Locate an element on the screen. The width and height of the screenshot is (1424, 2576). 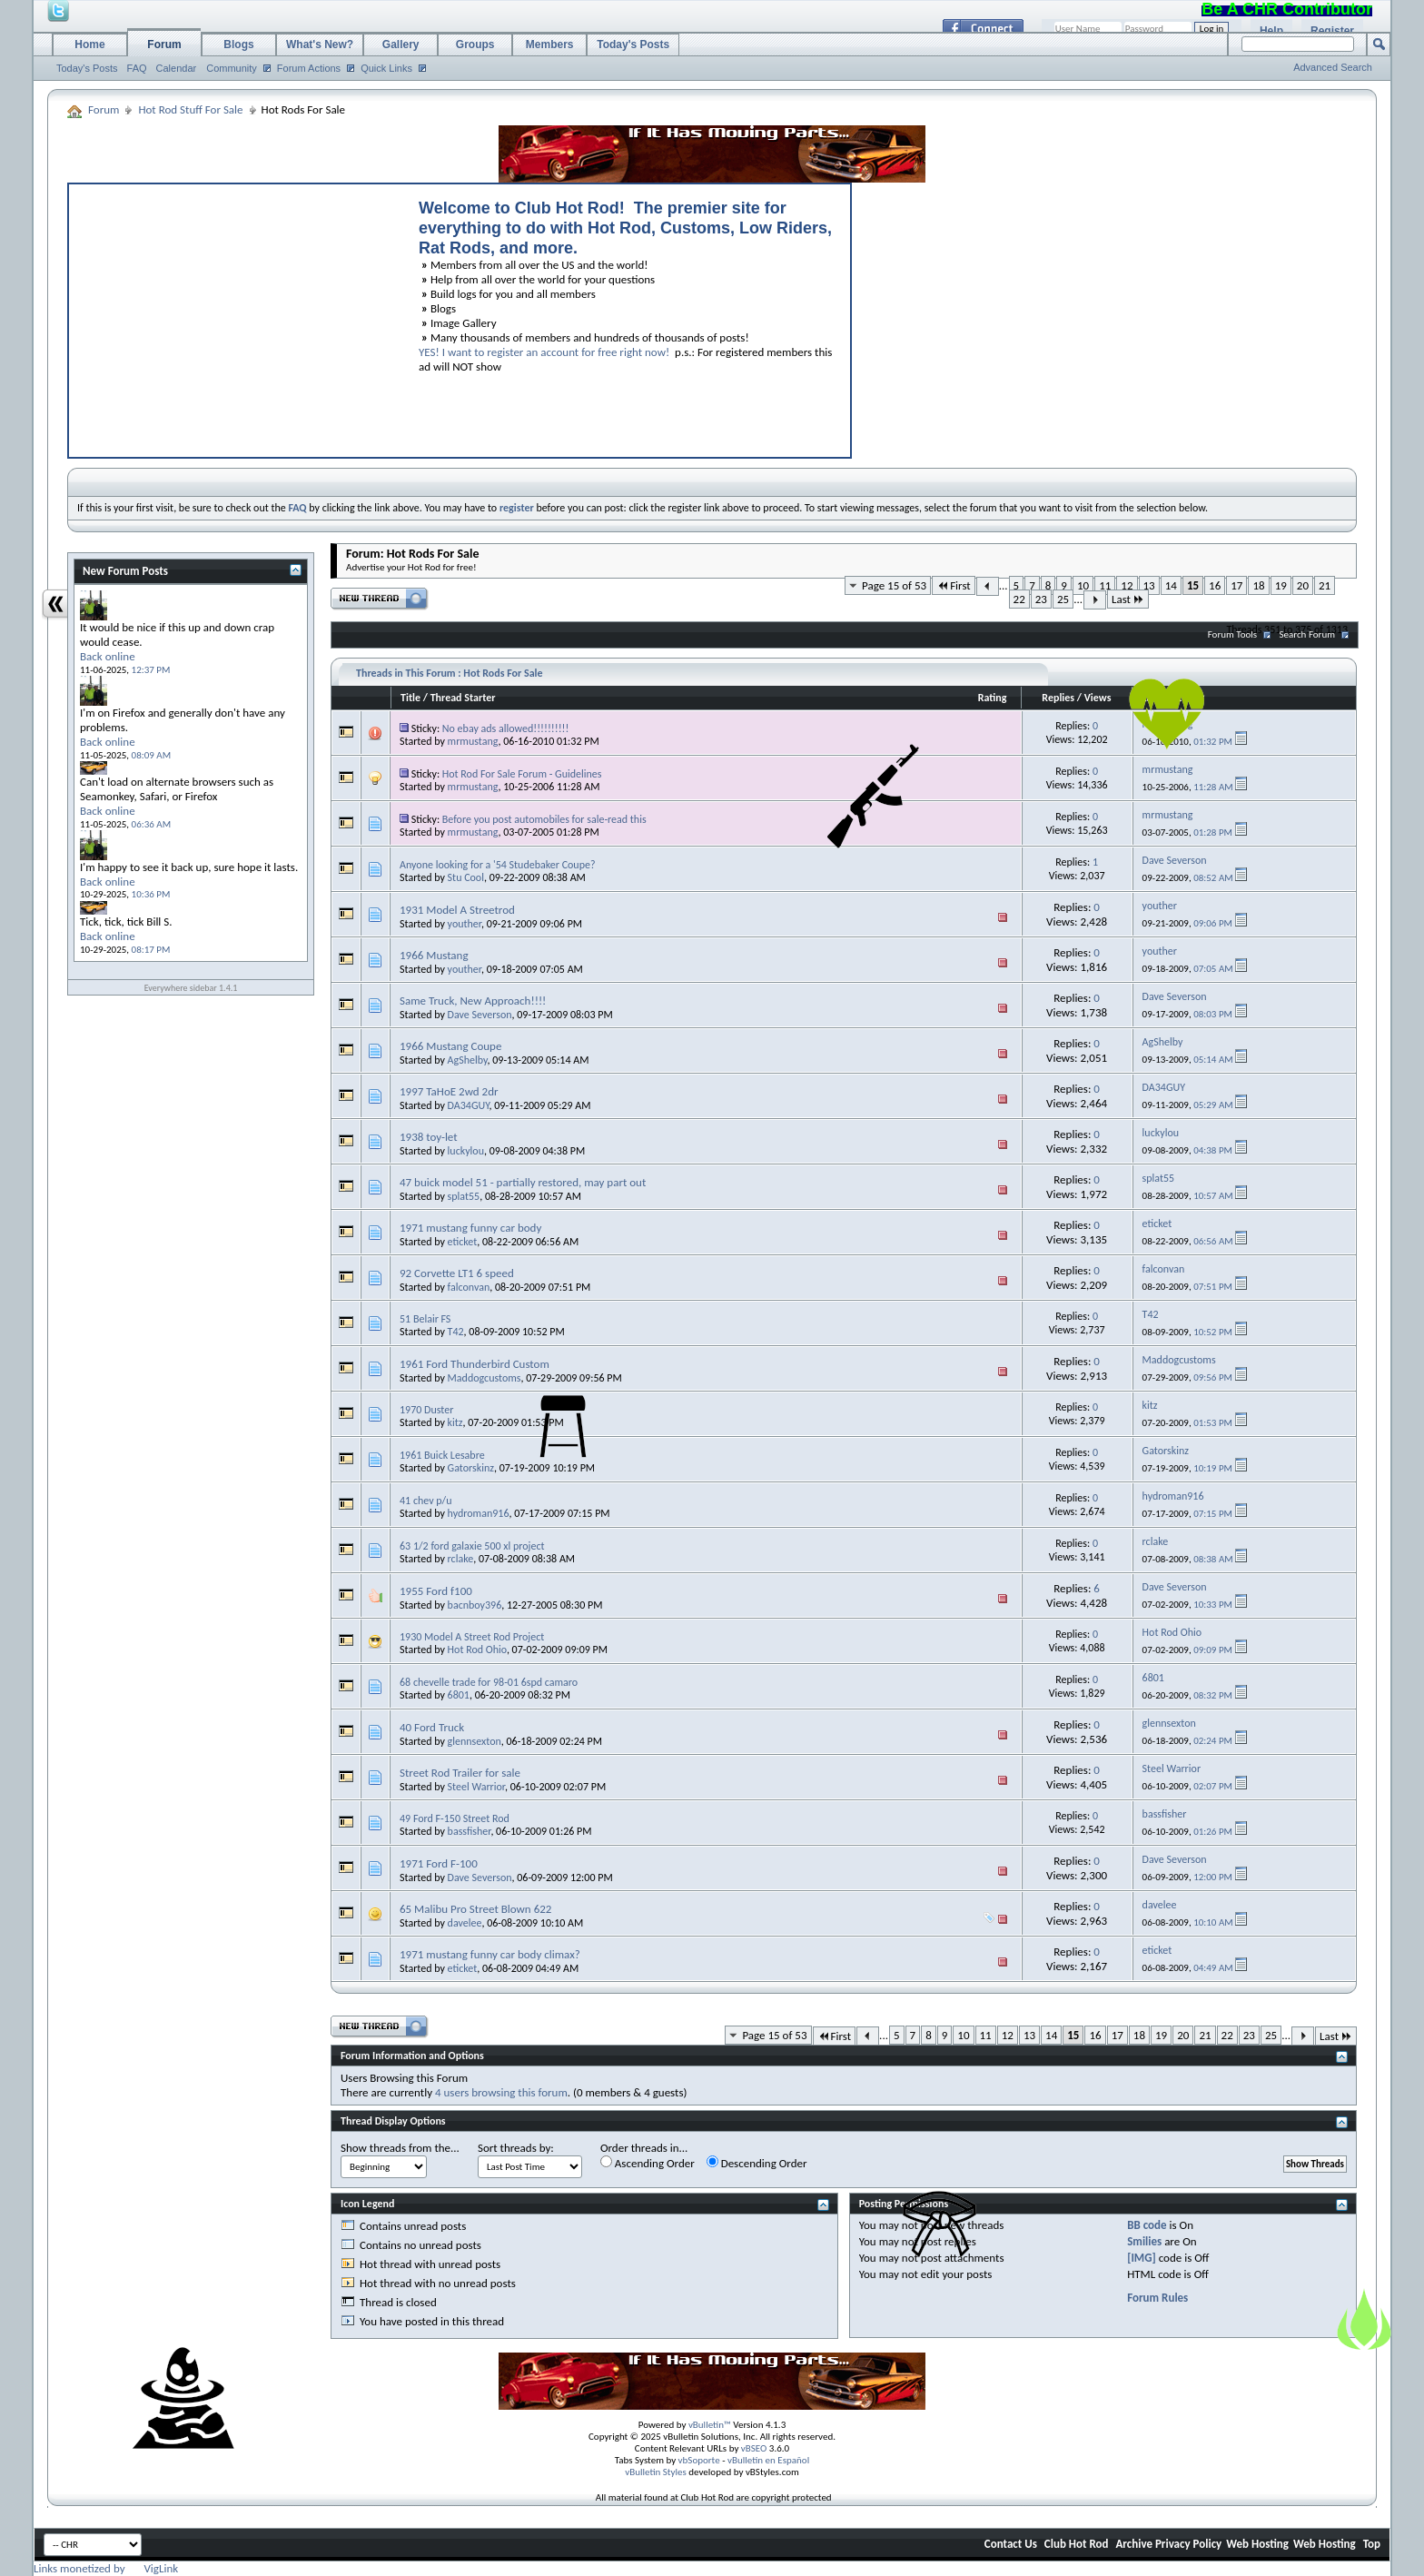
indicates martial arts or karate-related content is located at coordinates (939, 2221).